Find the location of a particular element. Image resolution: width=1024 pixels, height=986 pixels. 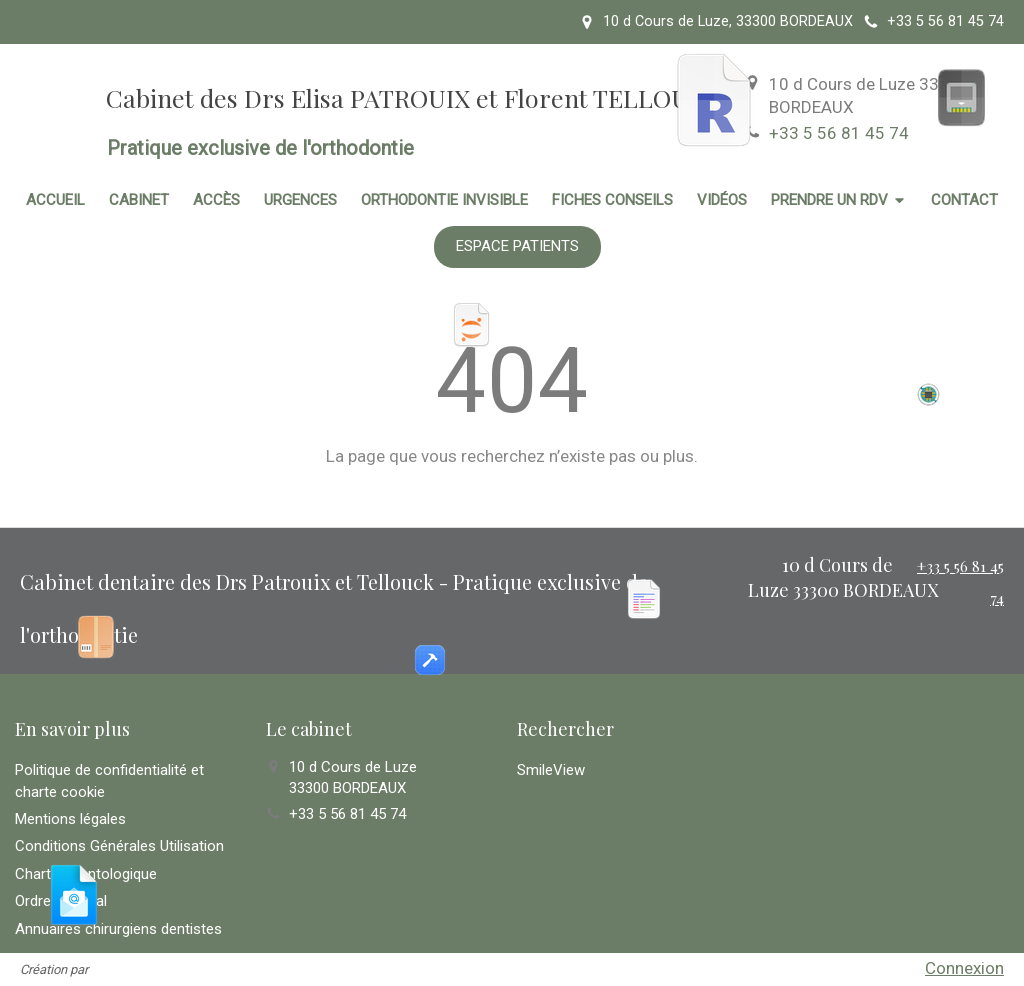

open developer tools or IDE is located at coordinates (430, 660).